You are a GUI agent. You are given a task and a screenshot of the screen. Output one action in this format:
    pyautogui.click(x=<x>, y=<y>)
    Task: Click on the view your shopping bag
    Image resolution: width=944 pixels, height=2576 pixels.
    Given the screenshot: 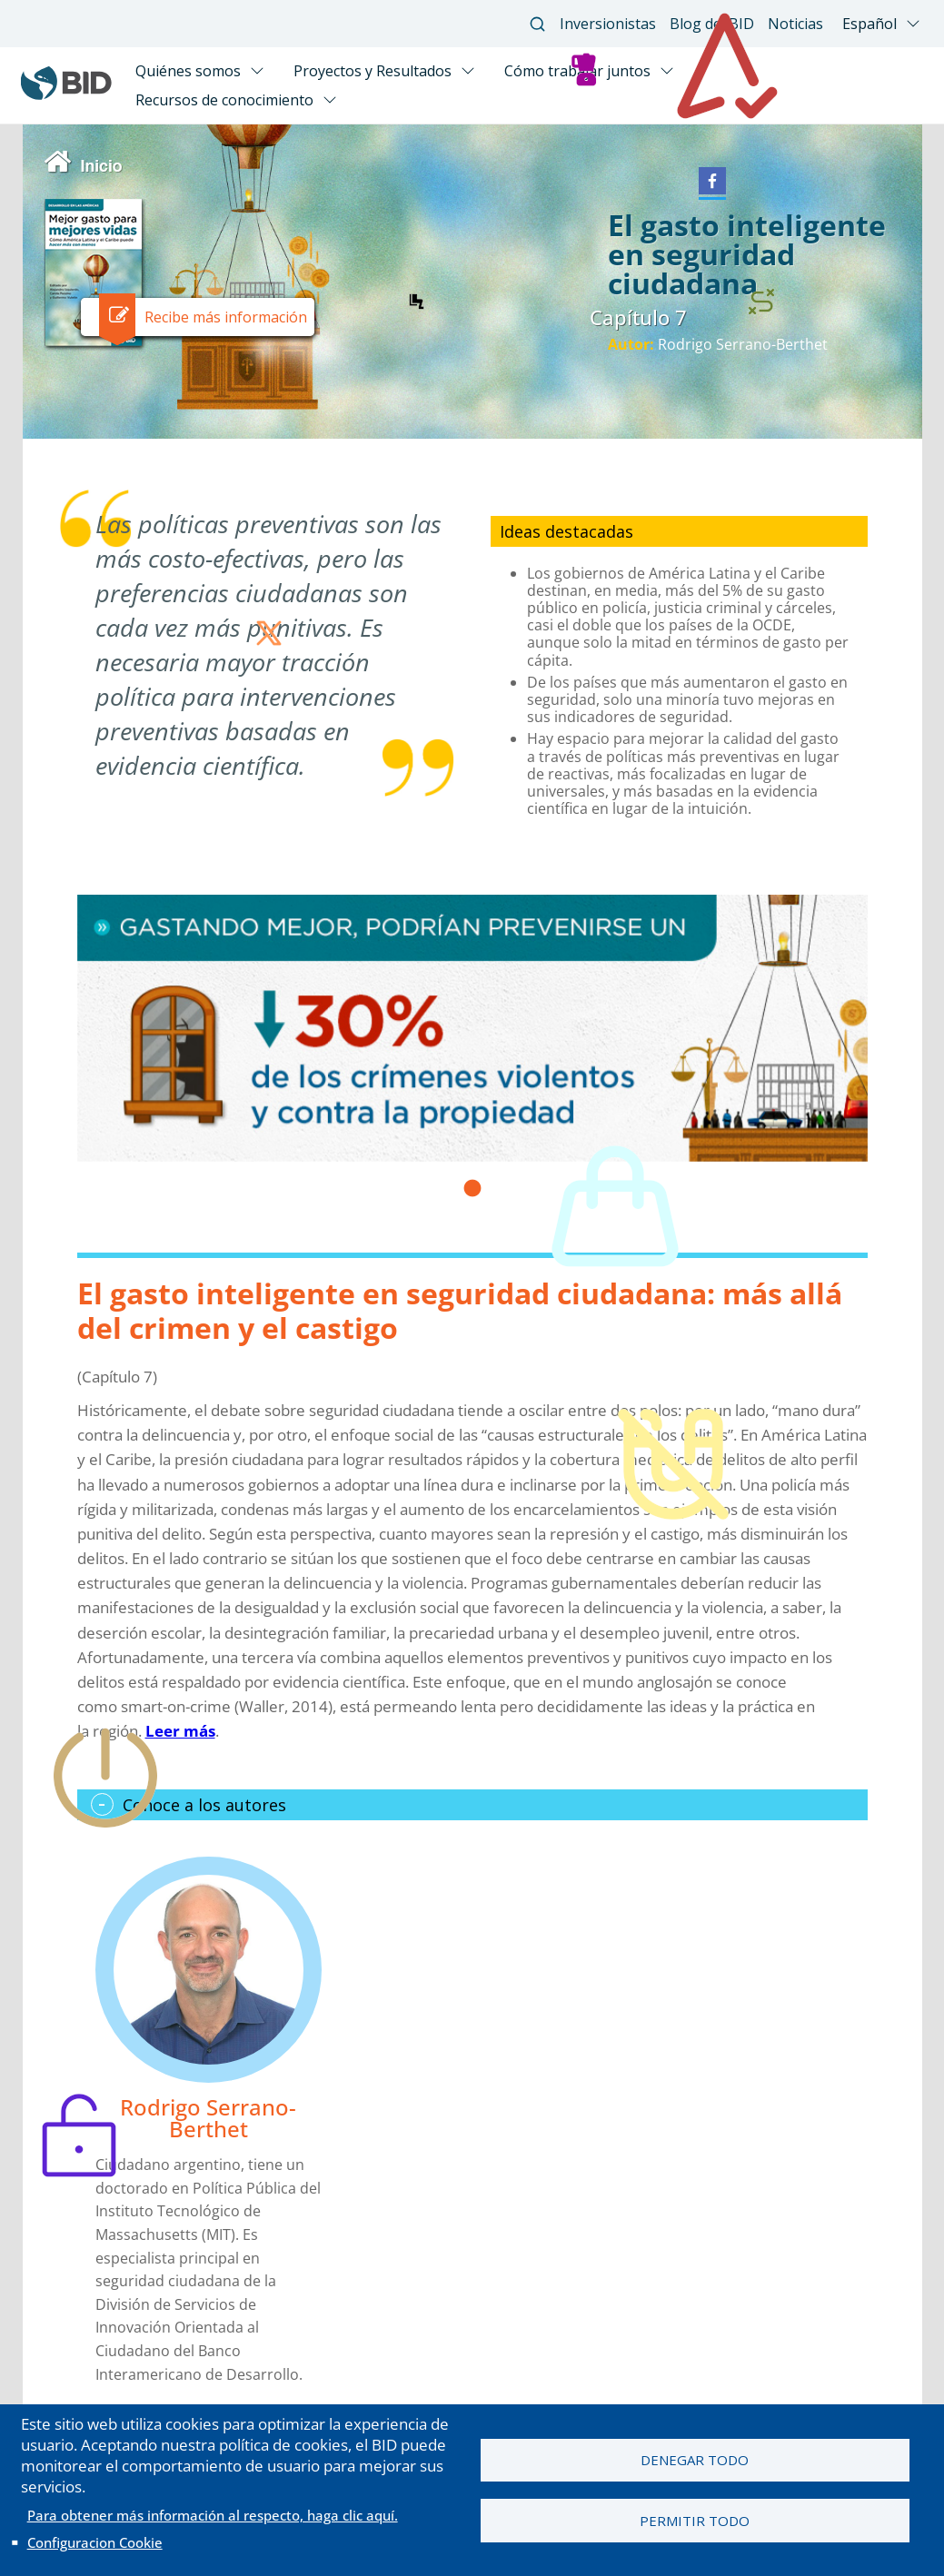 What is the action you would take?
    pyautogui.click(x=615, y=1209)
    